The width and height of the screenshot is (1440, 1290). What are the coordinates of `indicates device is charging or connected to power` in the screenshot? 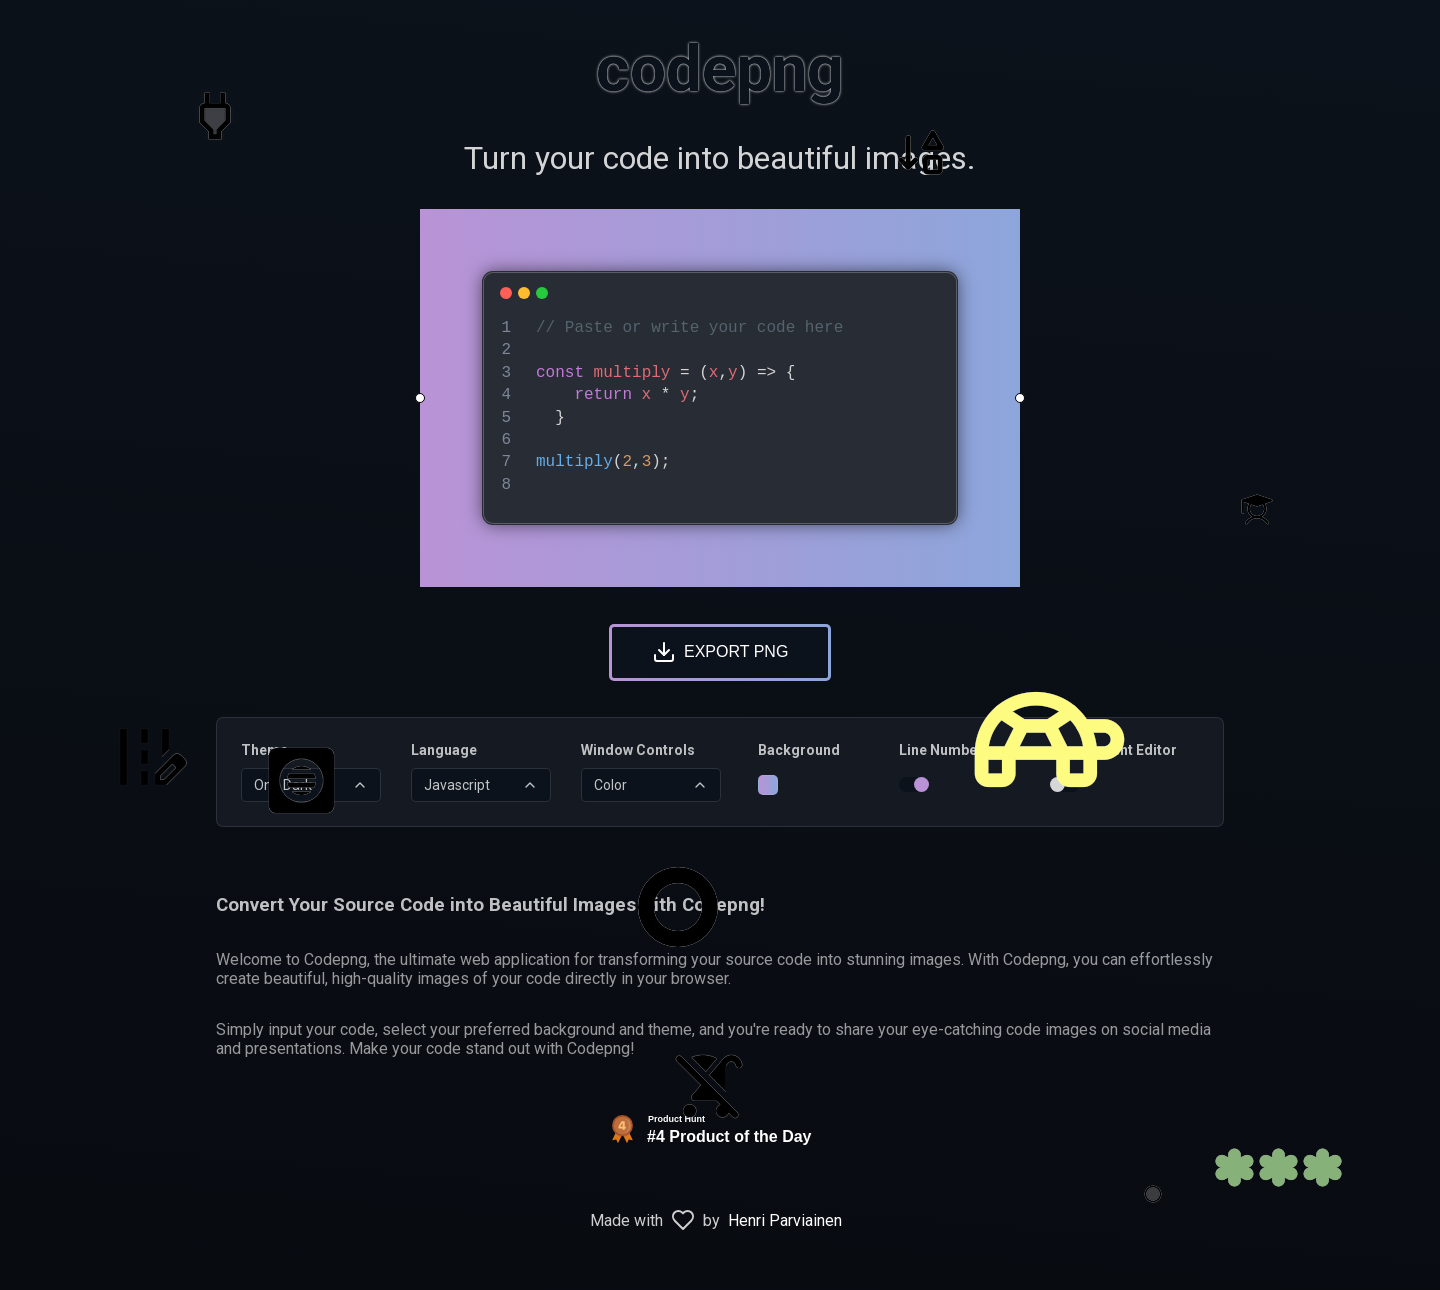 It's located at (215, 116).